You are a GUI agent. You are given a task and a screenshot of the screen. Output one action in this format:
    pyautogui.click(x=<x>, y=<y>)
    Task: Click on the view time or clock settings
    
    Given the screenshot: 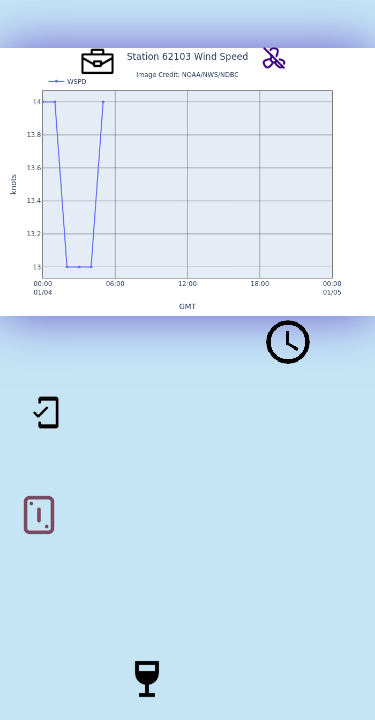 What is the action you would take?
    pyautogui.click(x=288, y=342)
    